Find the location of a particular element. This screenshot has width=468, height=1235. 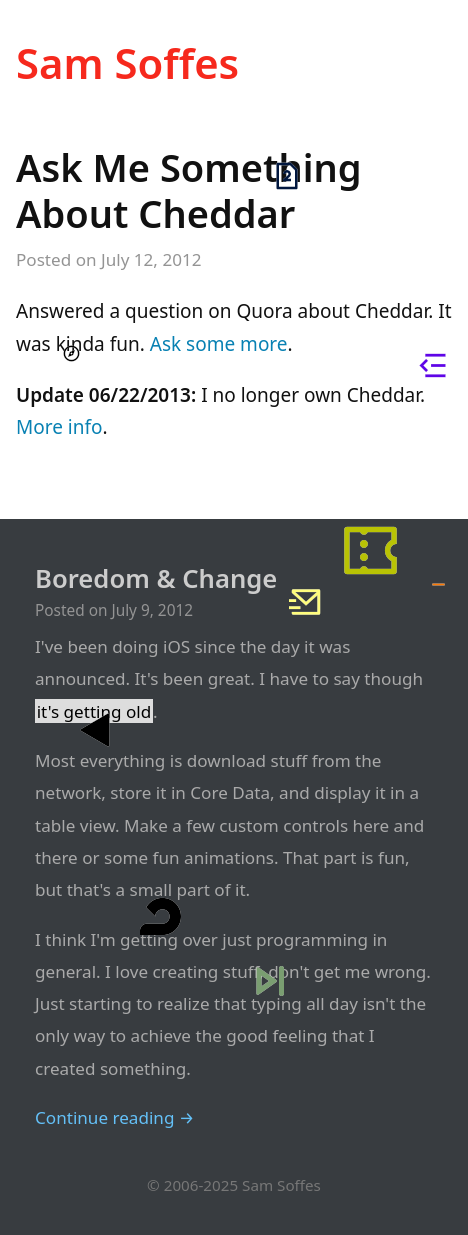

collapse the sidebar menu is located at coordinates (432, 365).